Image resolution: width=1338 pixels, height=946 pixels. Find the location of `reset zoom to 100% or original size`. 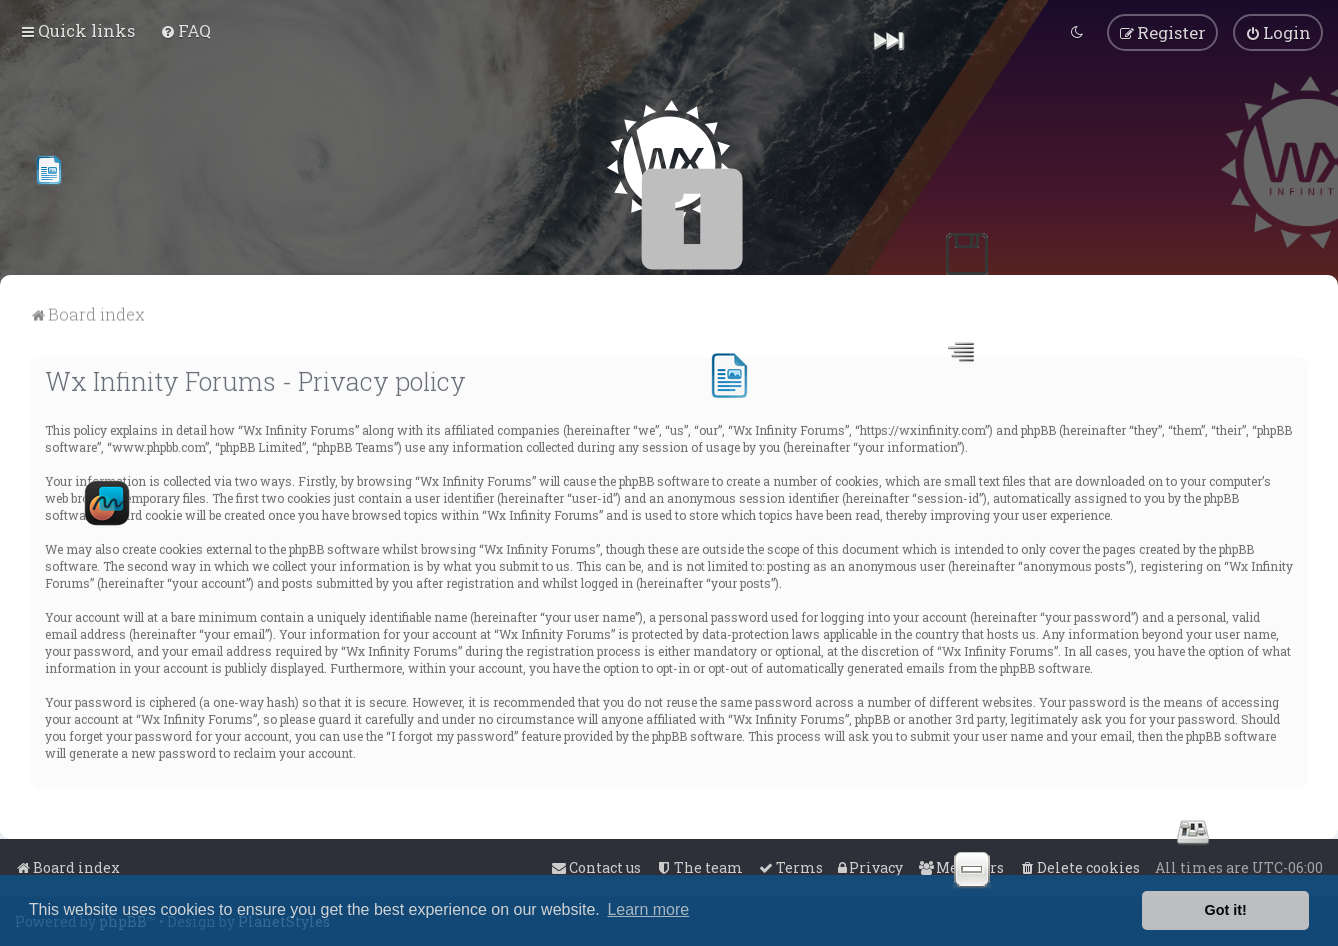

reset zoom to 100% or original size is located at coordinates (692, 219).